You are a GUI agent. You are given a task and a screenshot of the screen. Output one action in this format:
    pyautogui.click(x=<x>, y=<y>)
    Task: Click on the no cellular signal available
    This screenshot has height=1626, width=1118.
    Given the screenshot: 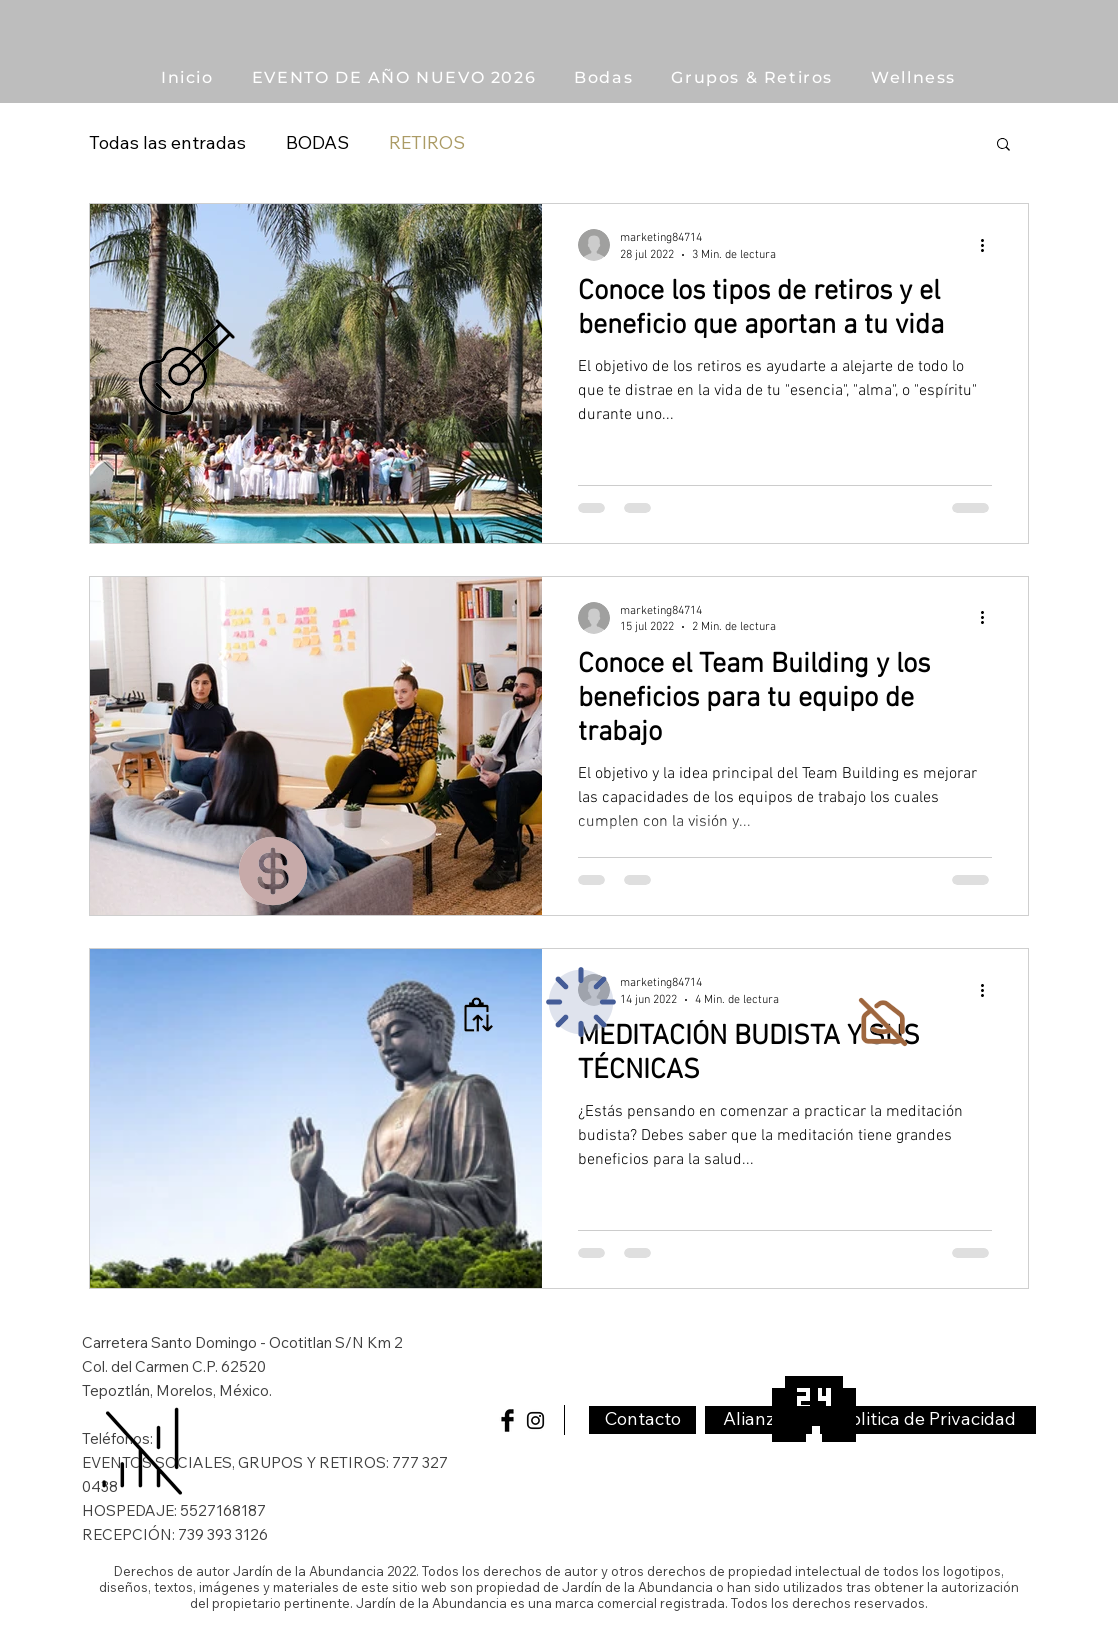 What is the action you would take?
    pyautogui.click(x=144, y=1453)
    